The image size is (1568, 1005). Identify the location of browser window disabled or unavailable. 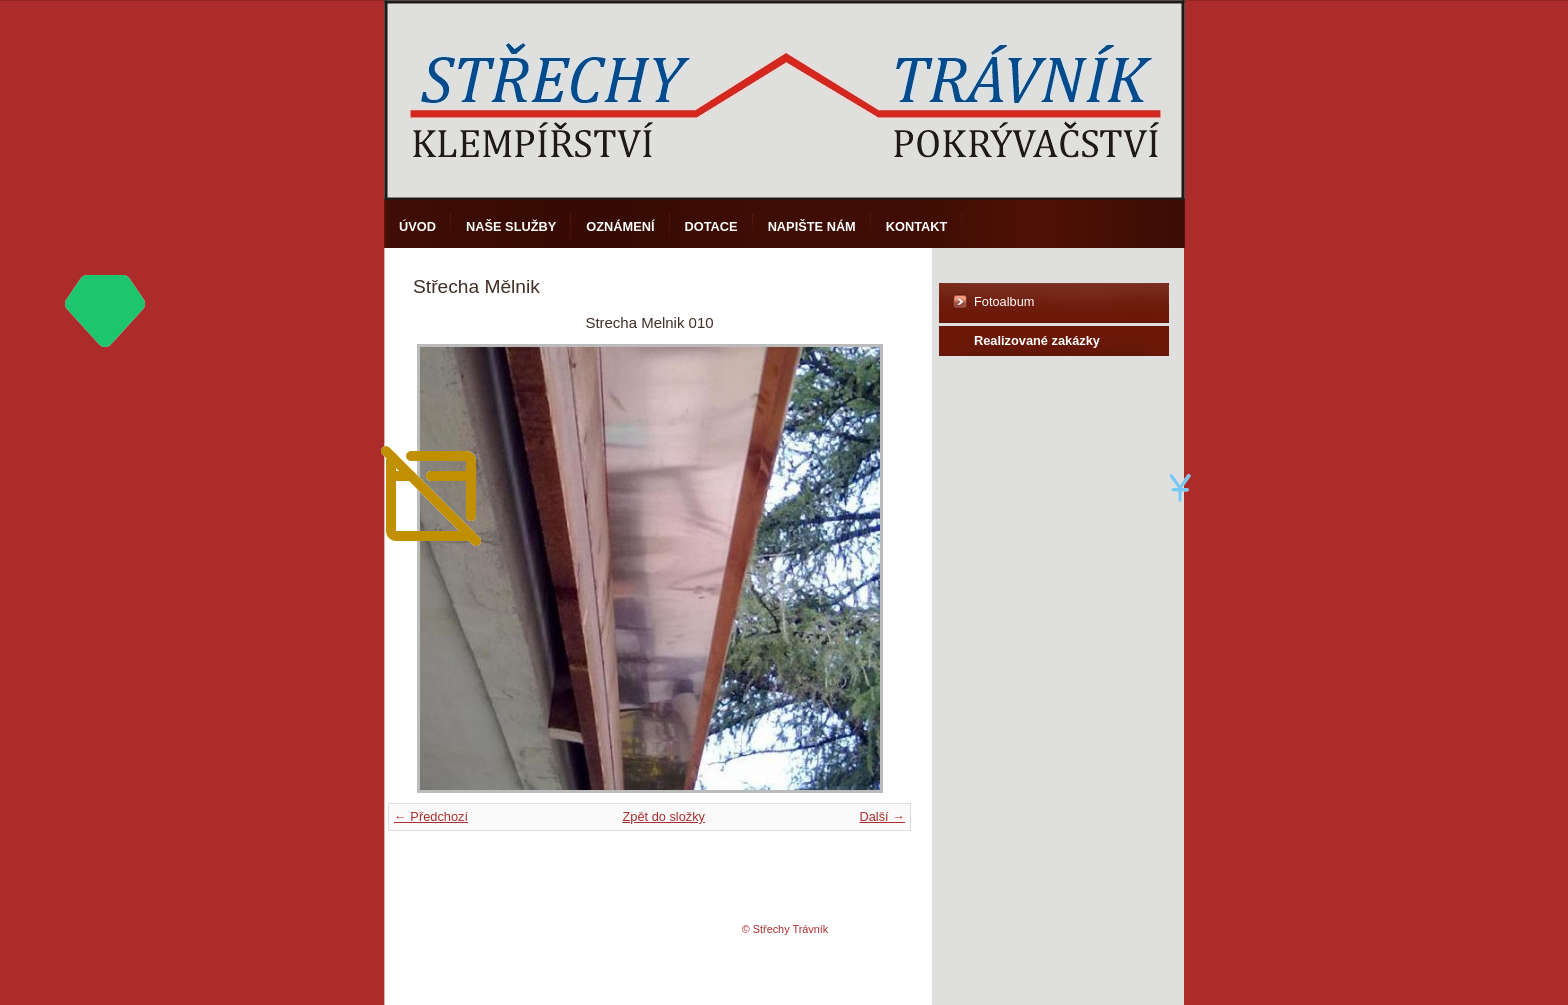
(431, 496).